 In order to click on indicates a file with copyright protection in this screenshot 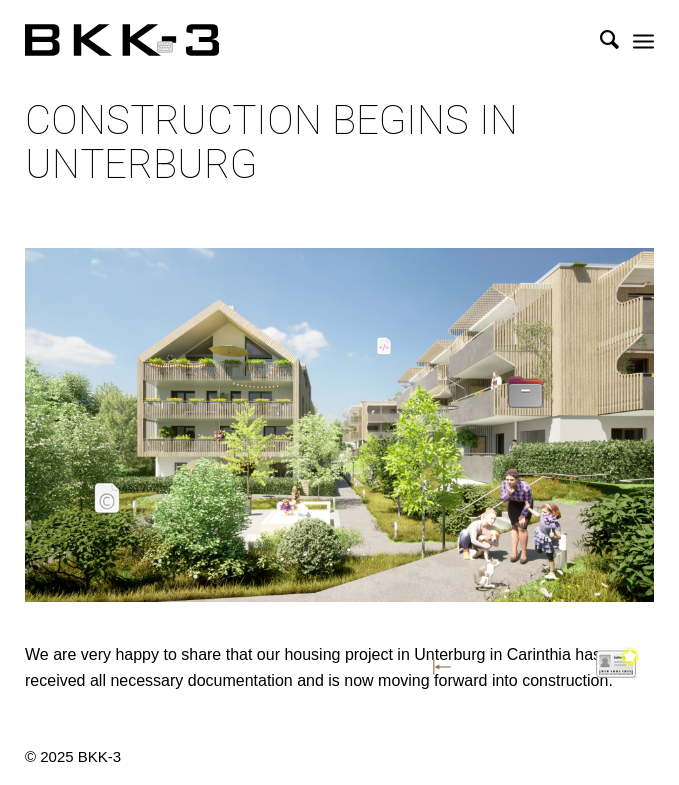, I will do `click(107, 498)`.